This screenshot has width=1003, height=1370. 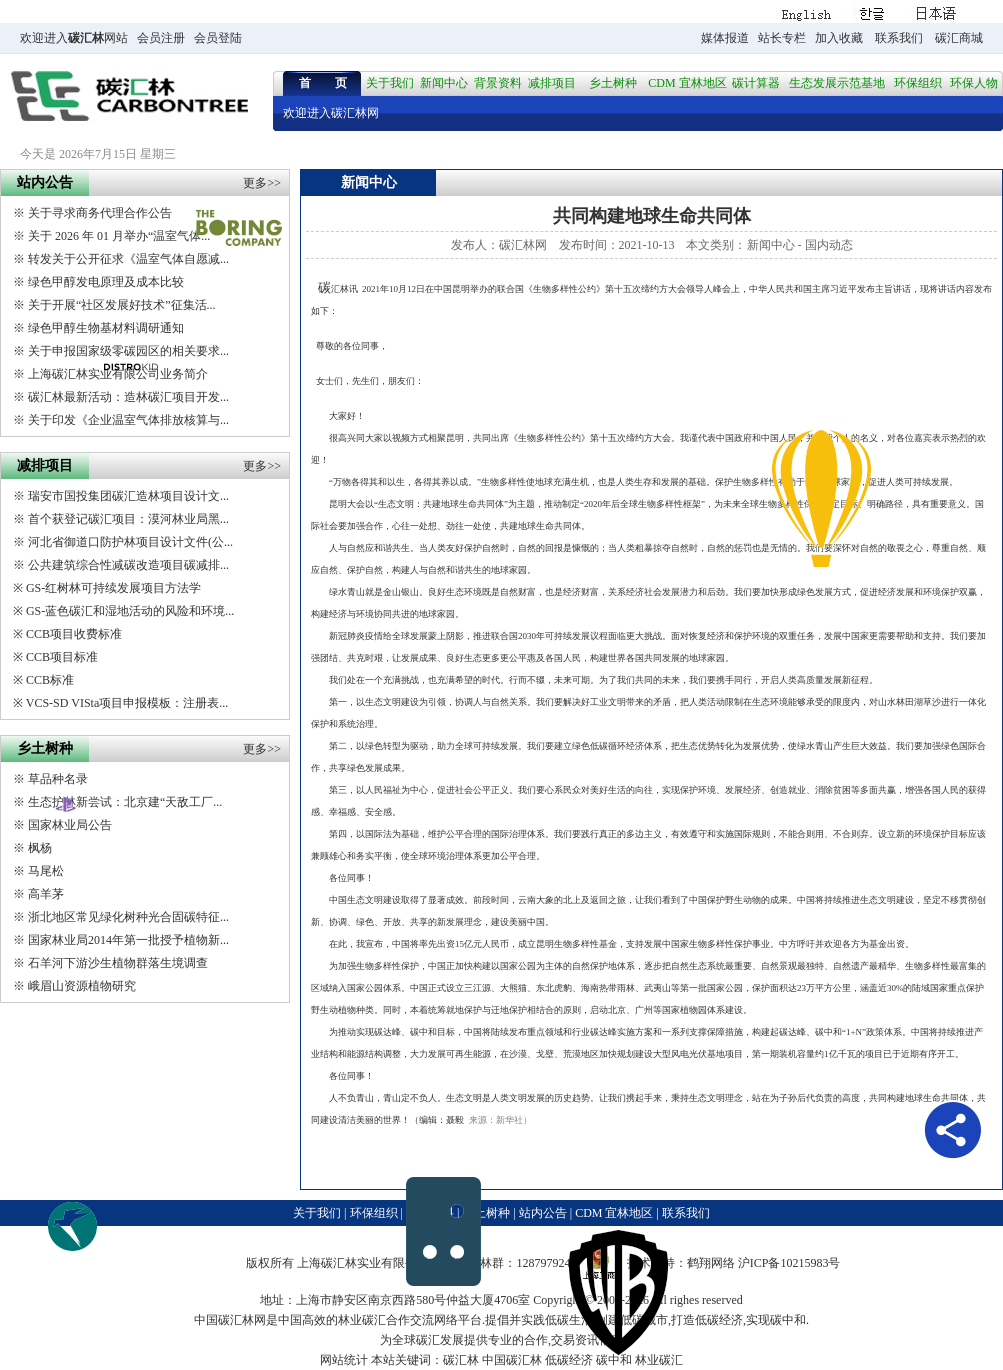 What do you see at coordinates (618, 1292) in the screenshot?
I see `warner bros. official logo` at bounding box center [618, 1292].